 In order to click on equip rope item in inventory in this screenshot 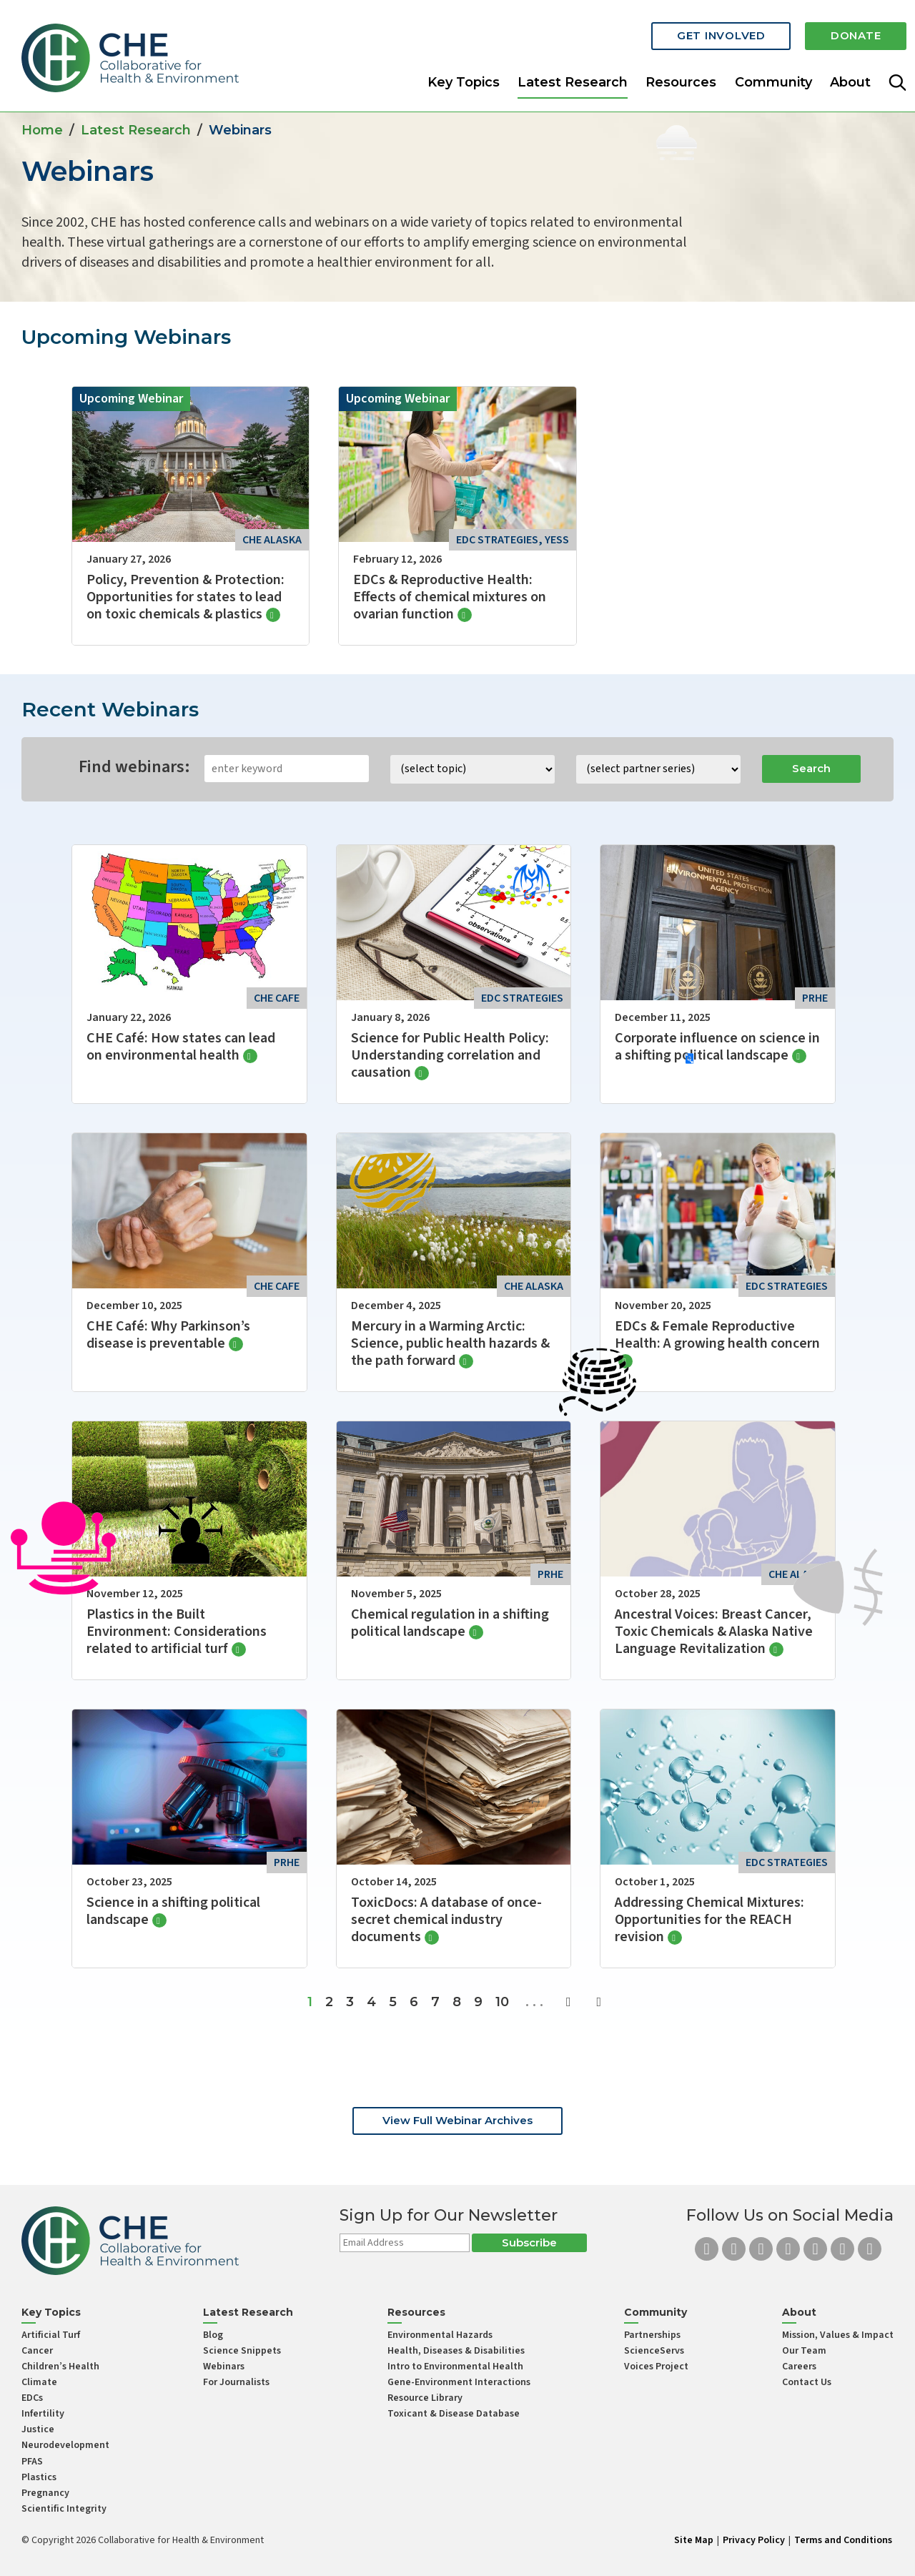, I will do `click(598, 1382)`.